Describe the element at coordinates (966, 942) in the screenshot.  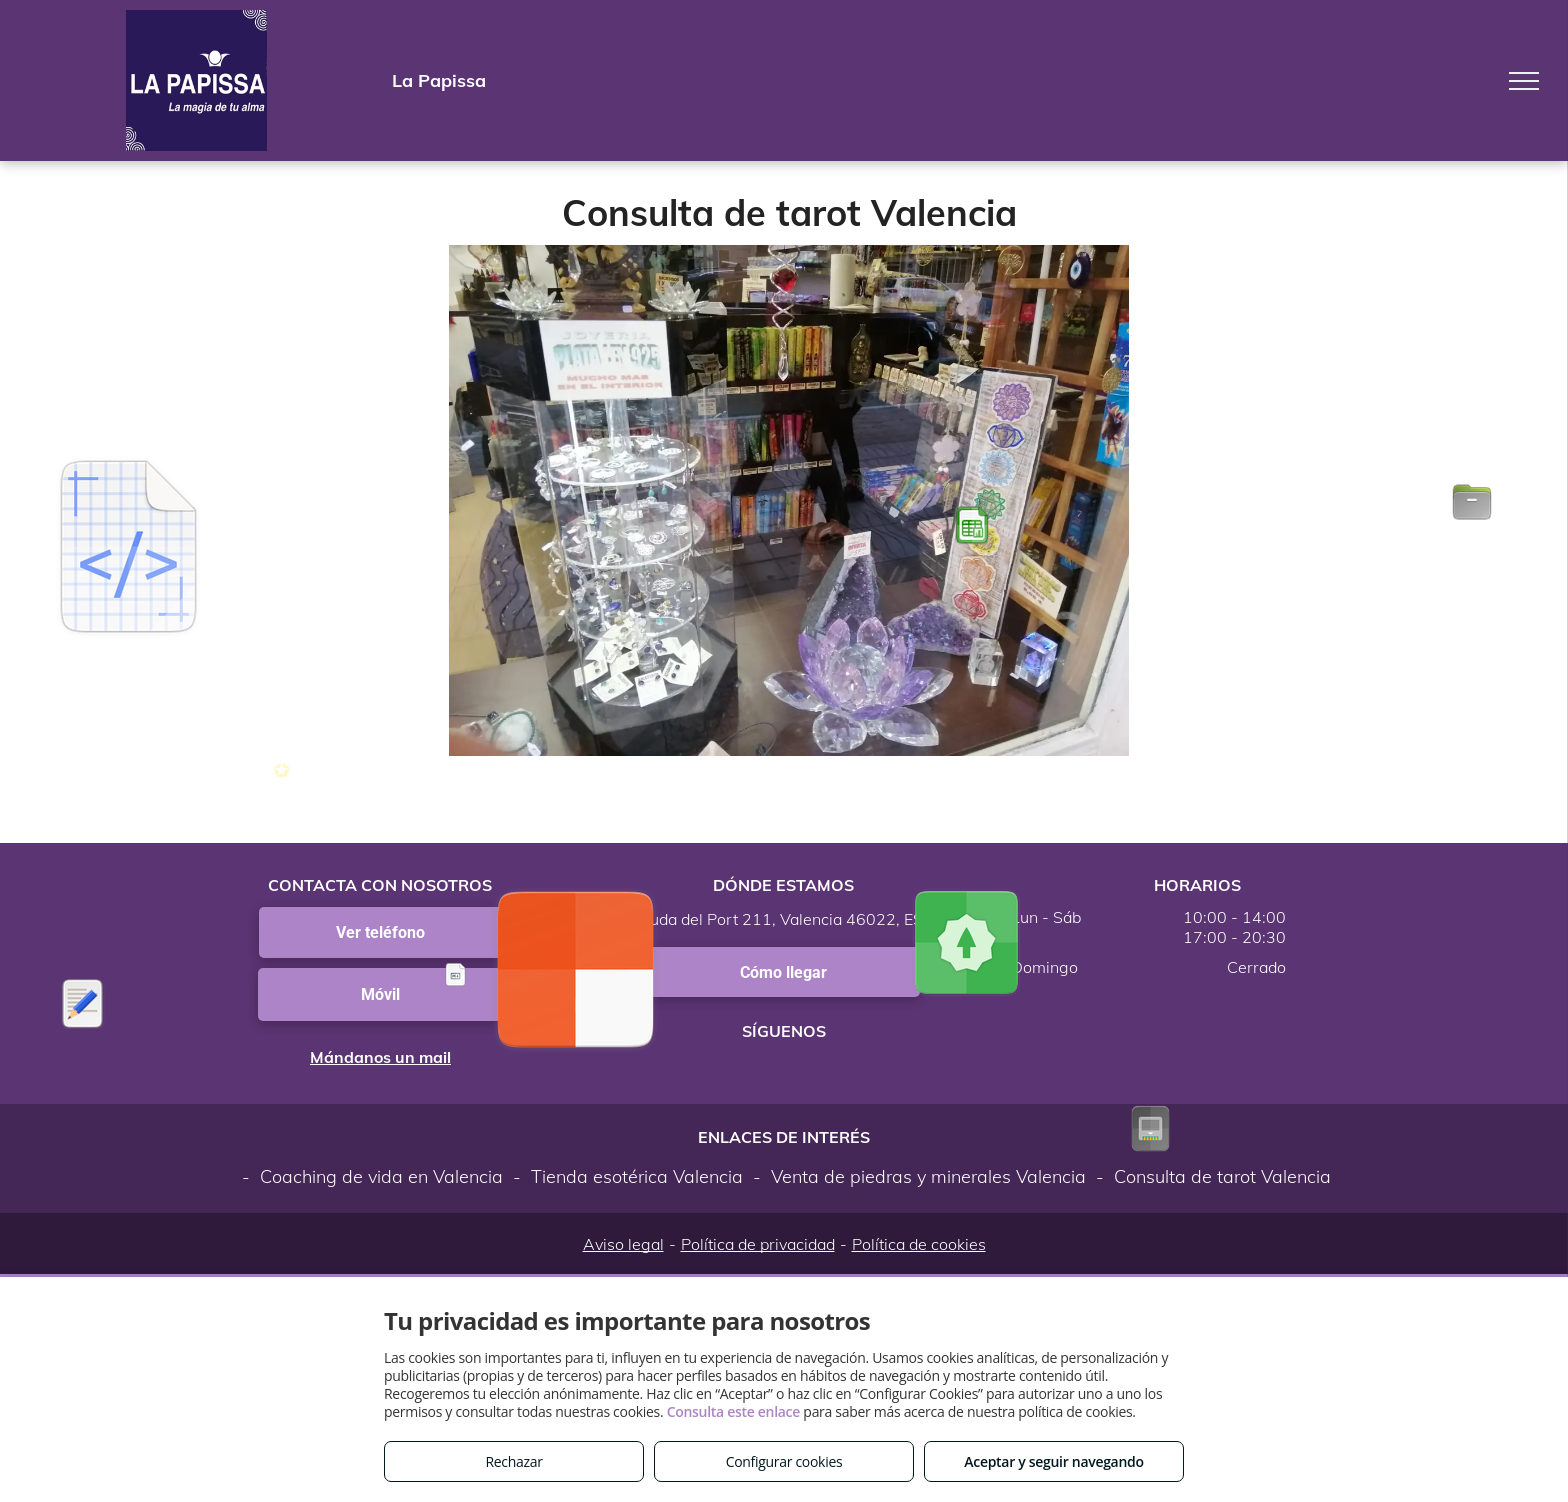
I see `check for operating system updates` at that location.